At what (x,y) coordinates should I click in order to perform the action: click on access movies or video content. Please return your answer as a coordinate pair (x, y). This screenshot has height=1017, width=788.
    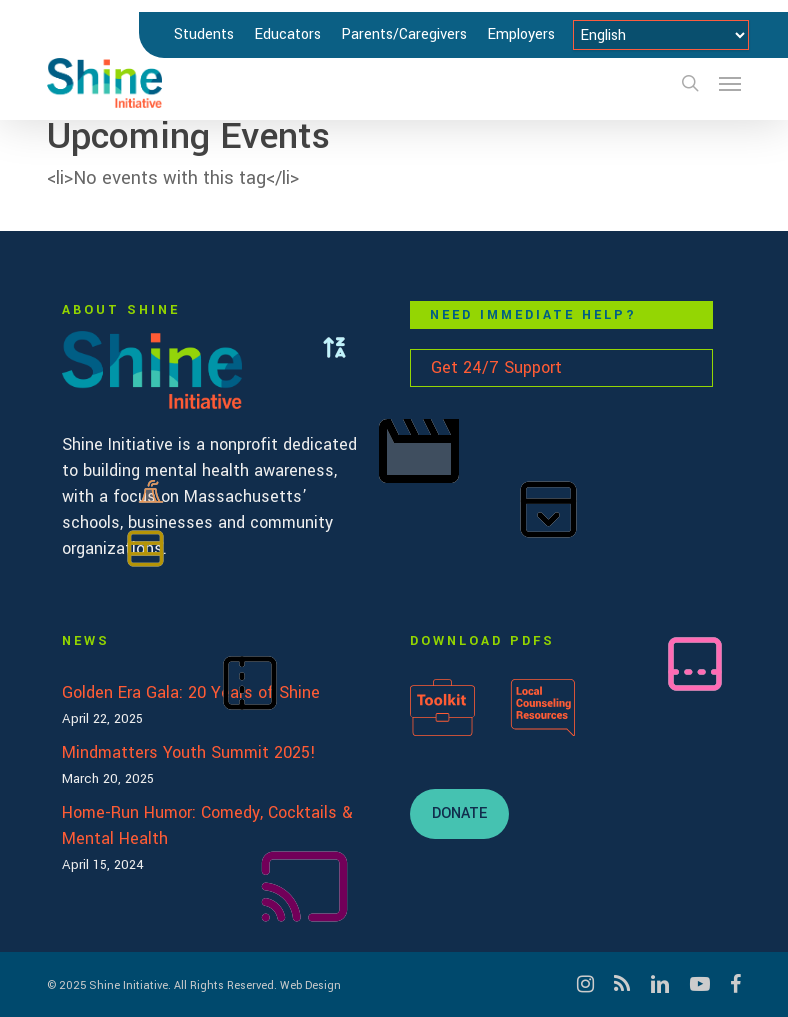
    Looking at the image, I should click on (419, 451).